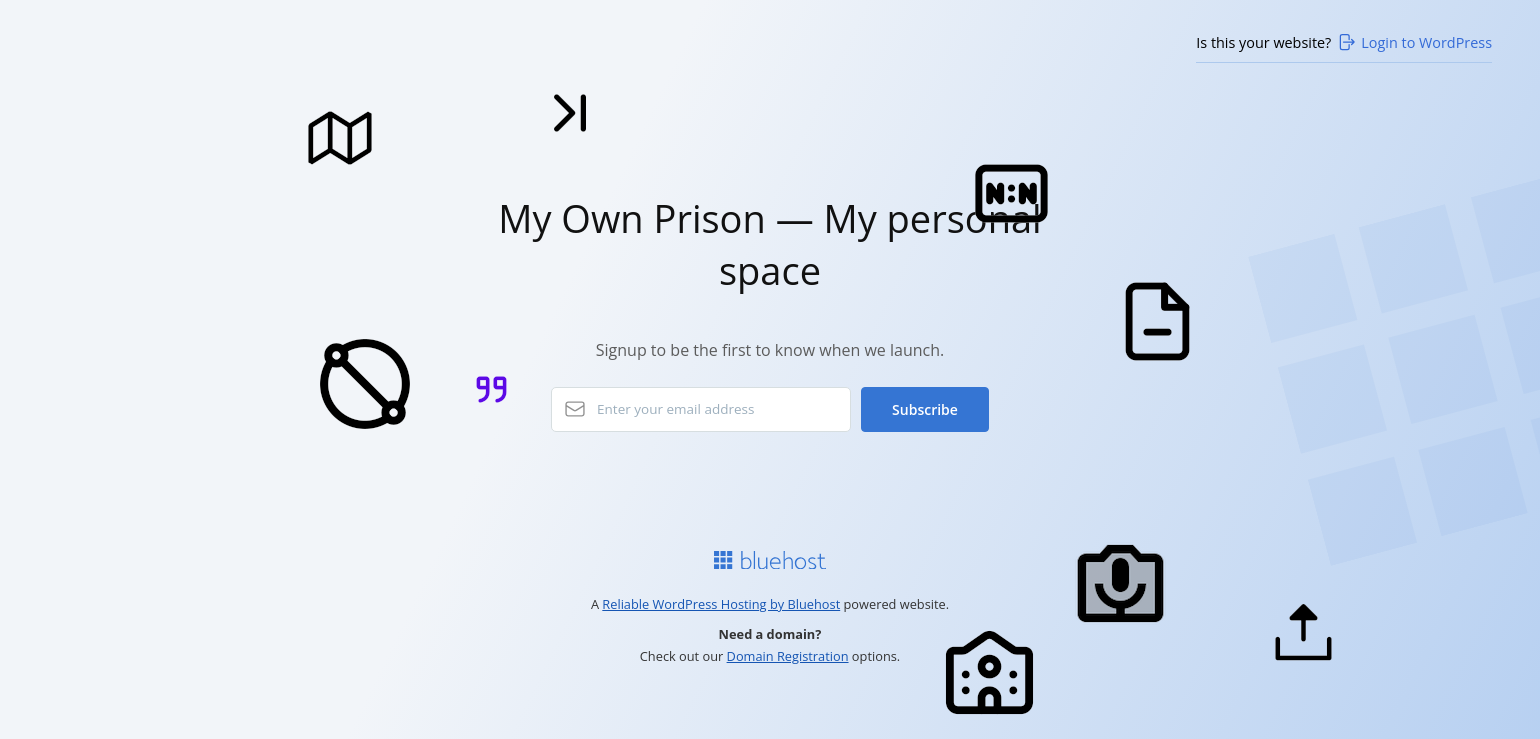 The width and height of the screenshot is (1540, 739). What do you see at coordinates (491, 389) in the screenshot?
I see `insert a block quote` at bounding box center [491, 389].